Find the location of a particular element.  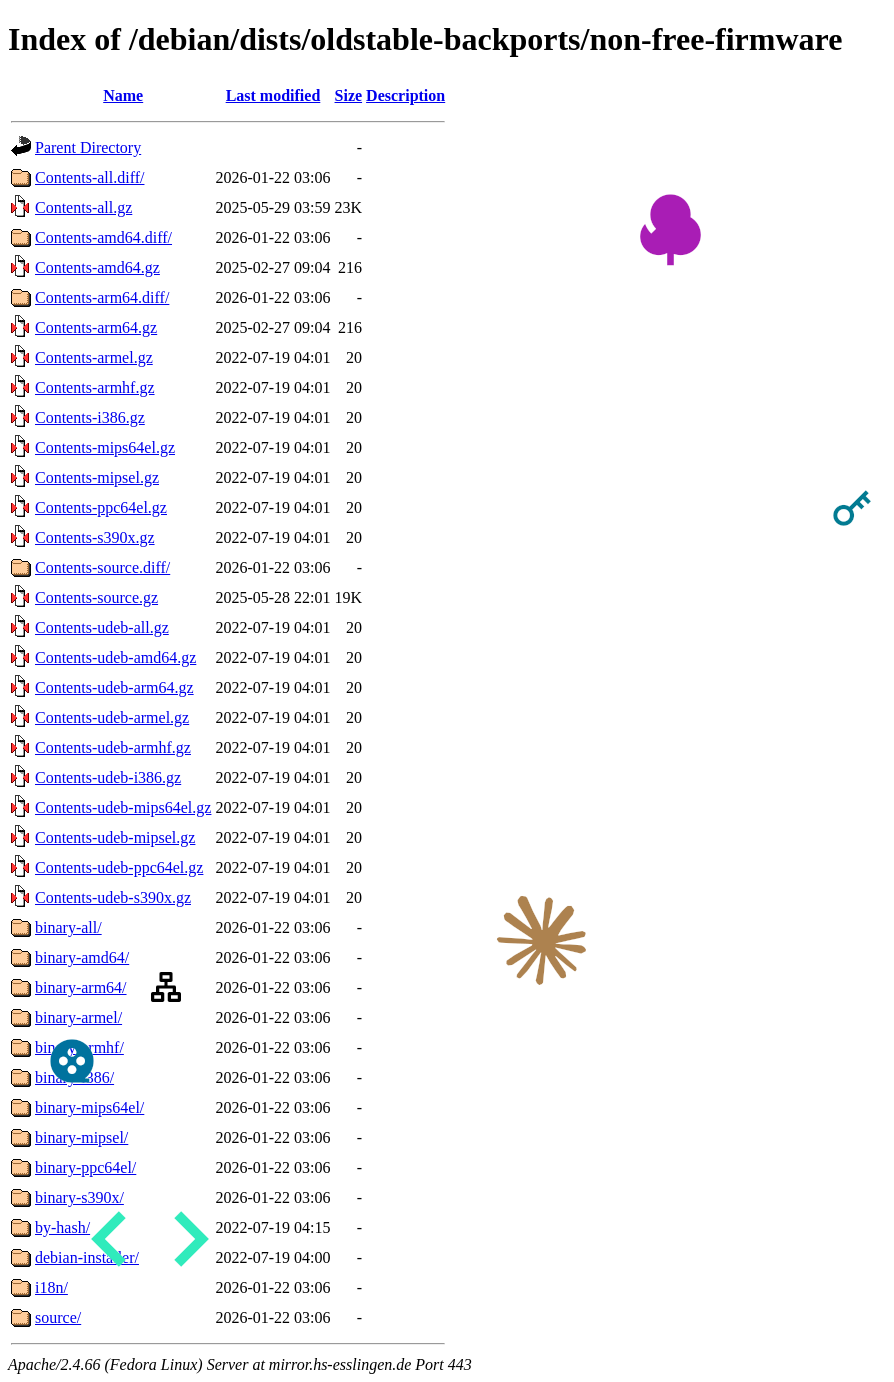

browse movies or video content is located at coordinates (72, 1061).